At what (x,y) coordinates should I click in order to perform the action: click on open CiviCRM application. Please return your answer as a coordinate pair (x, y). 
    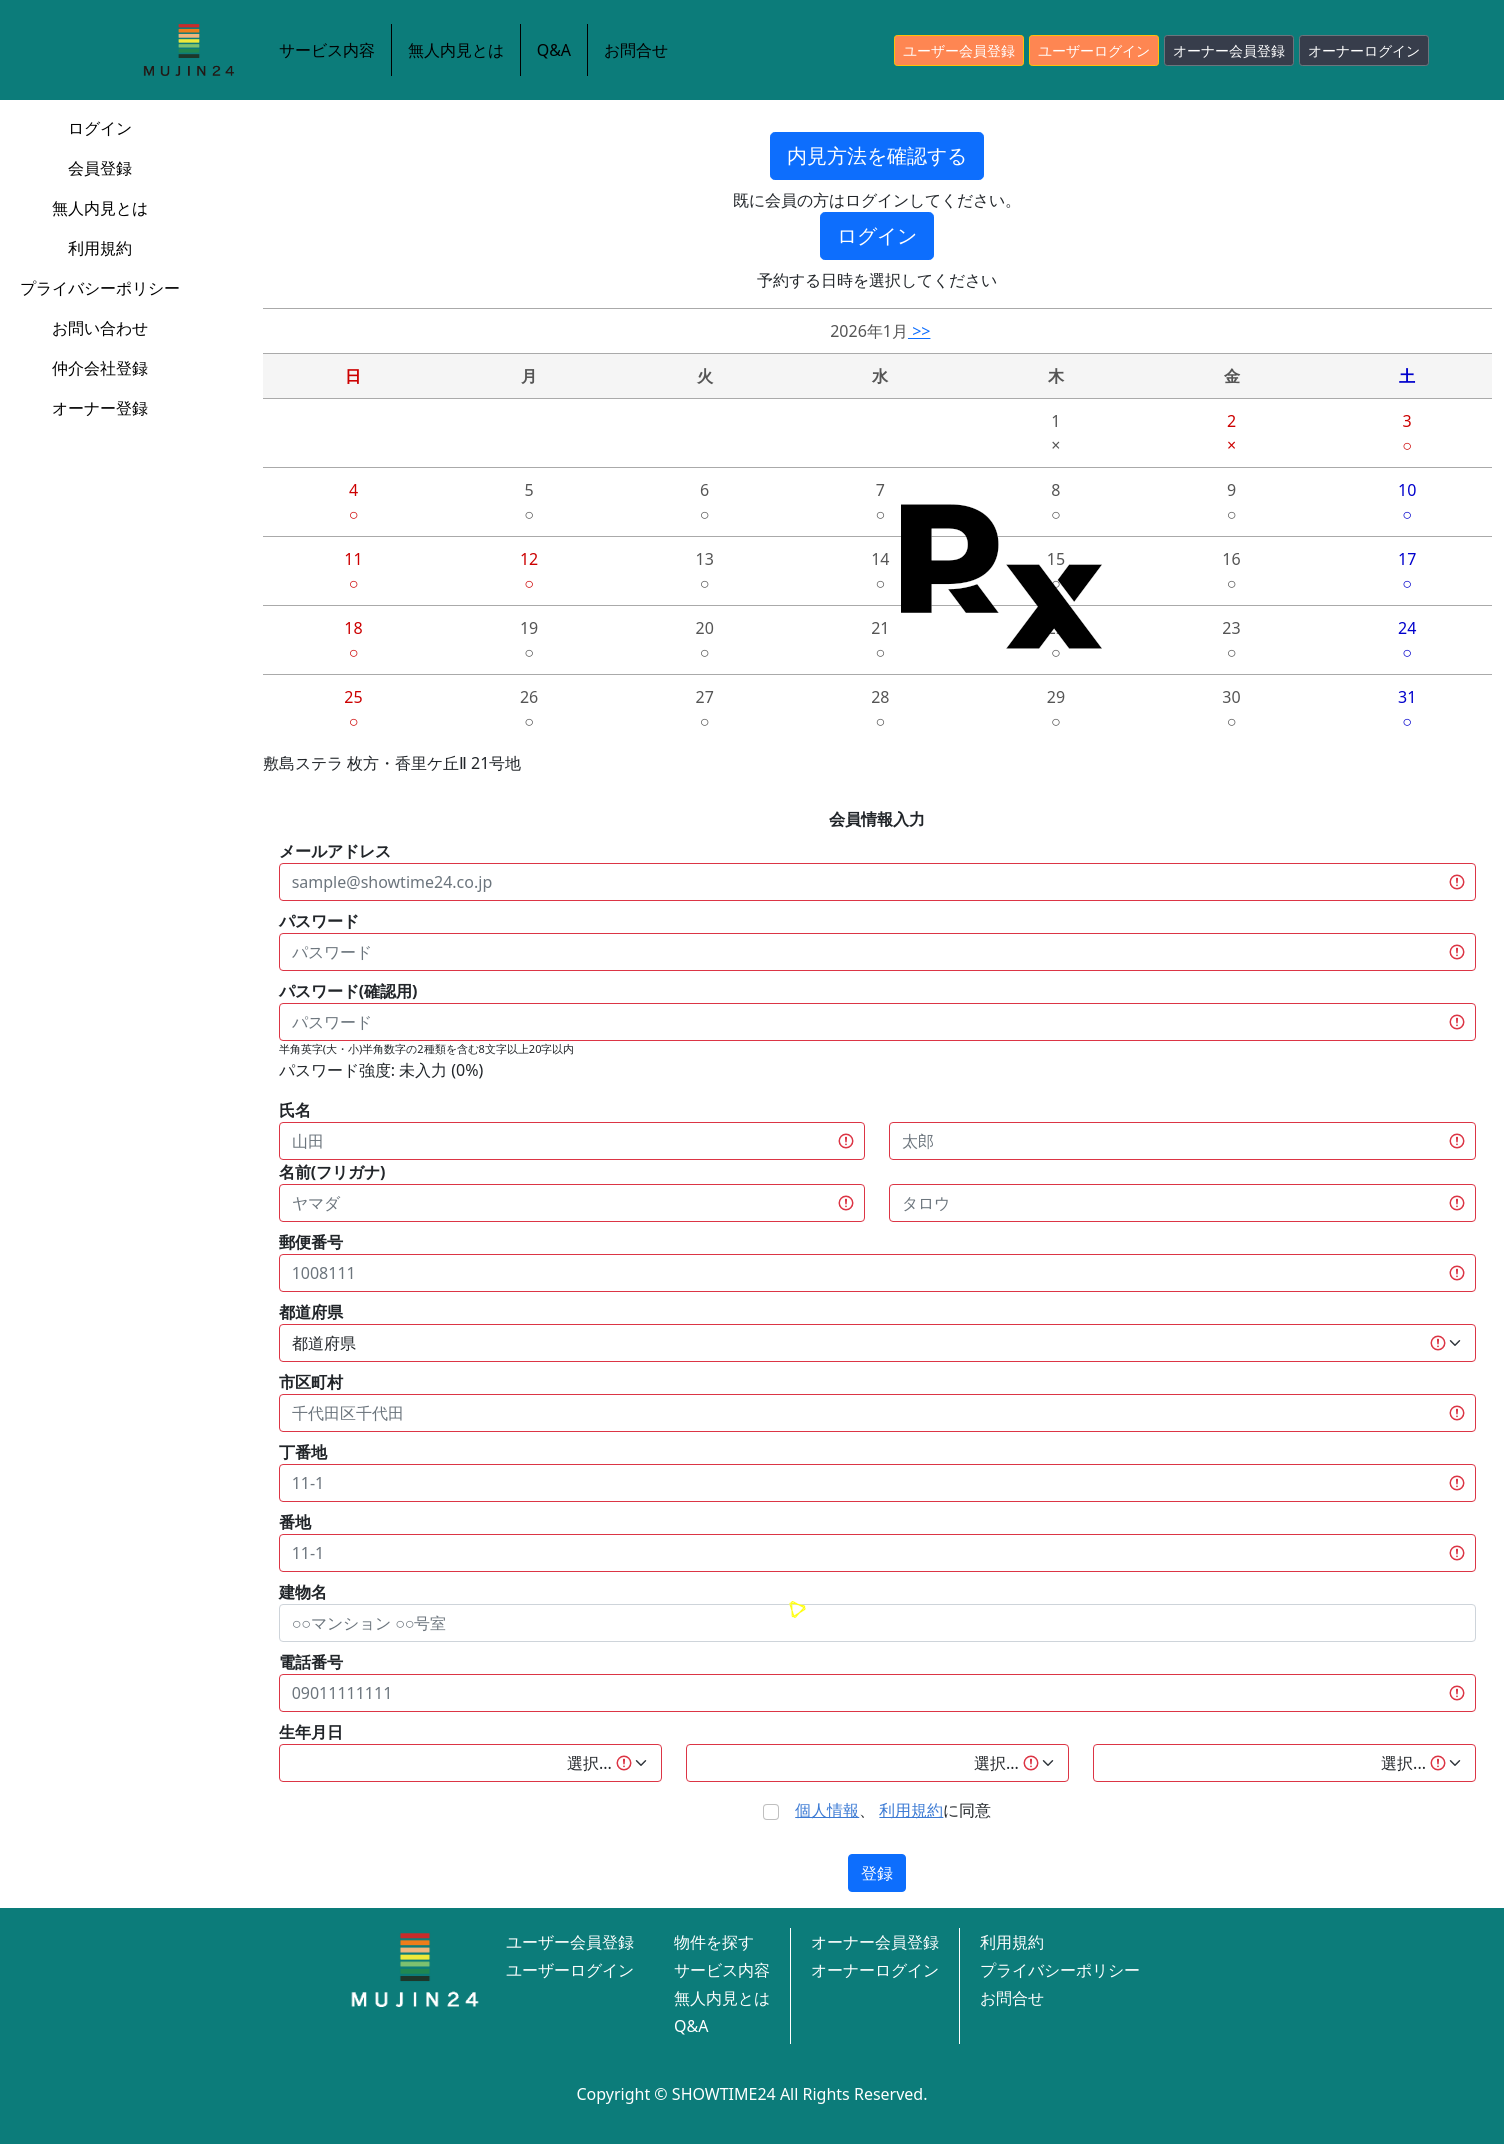
    Looking at the image, I should click on (797, 1609).